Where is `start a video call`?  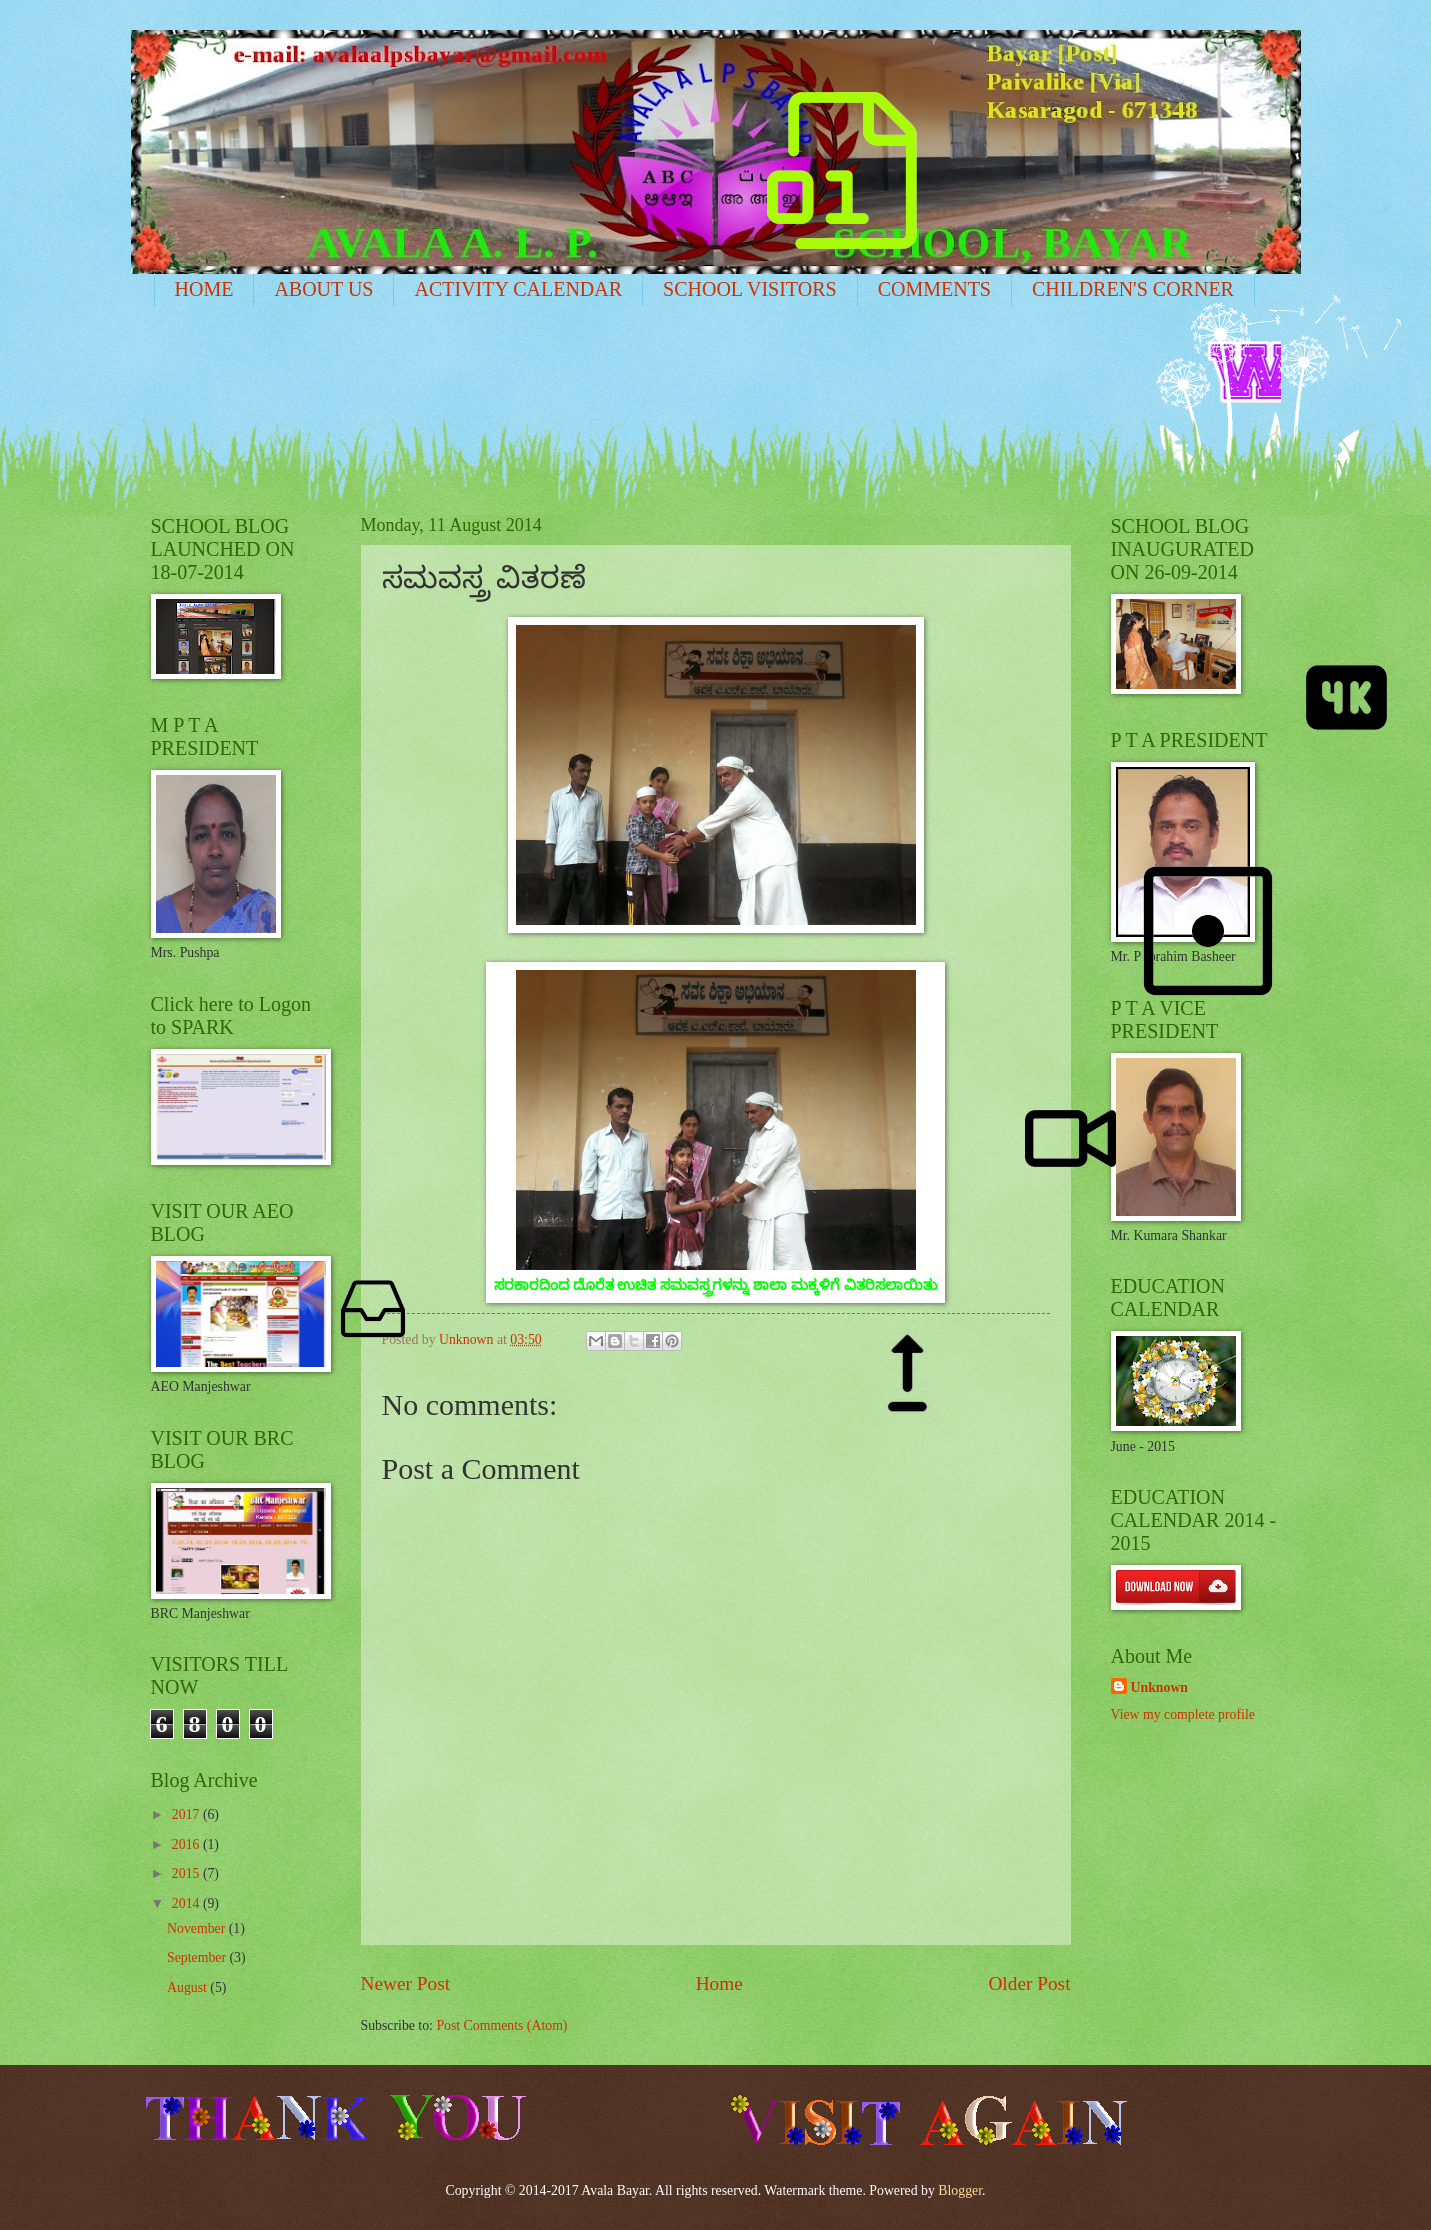 start a video call is located at coordinates (1070, 1138).